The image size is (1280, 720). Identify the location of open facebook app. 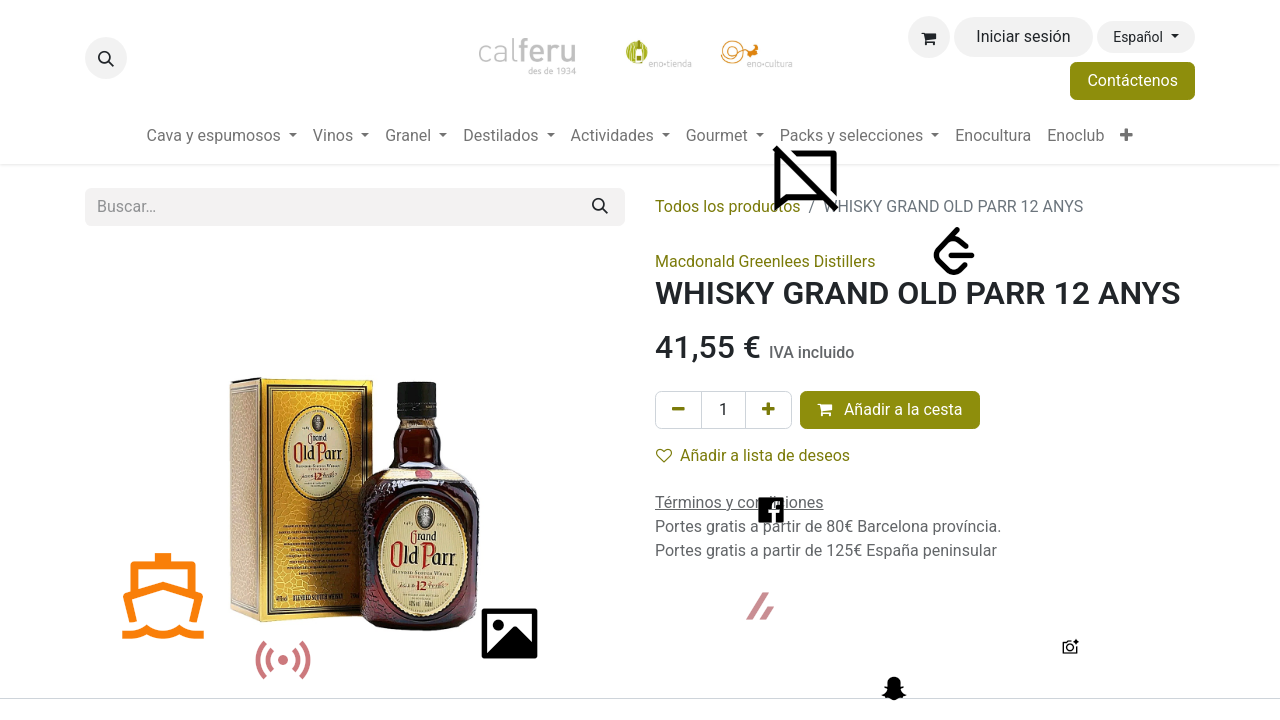
(771, 510).